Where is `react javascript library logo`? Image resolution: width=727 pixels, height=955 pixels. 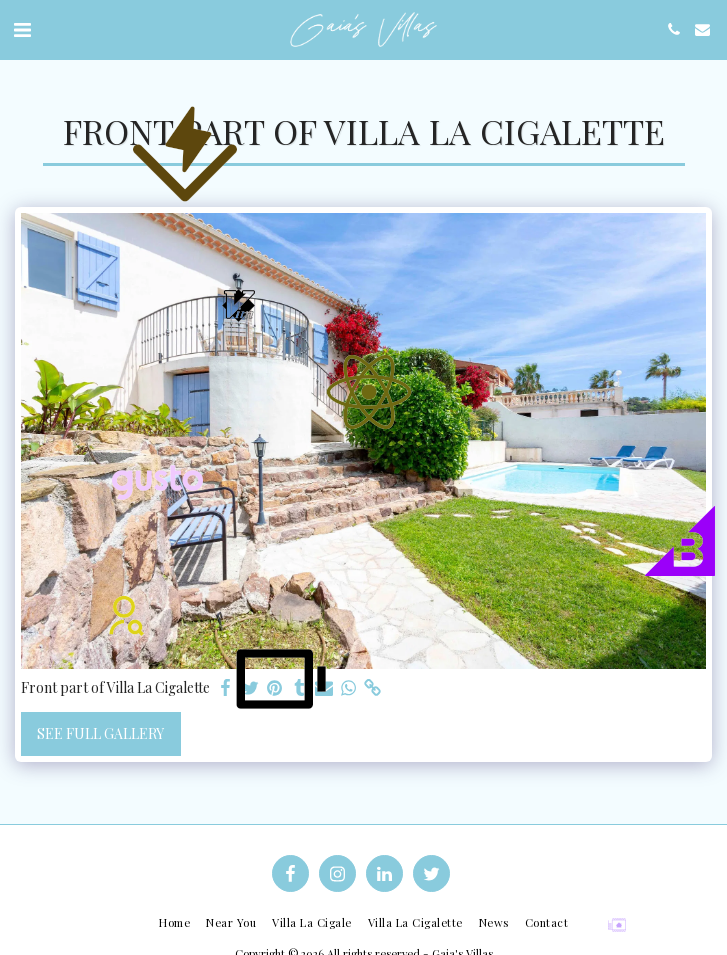 react javascript library logo is located at coordinates (369, 392).